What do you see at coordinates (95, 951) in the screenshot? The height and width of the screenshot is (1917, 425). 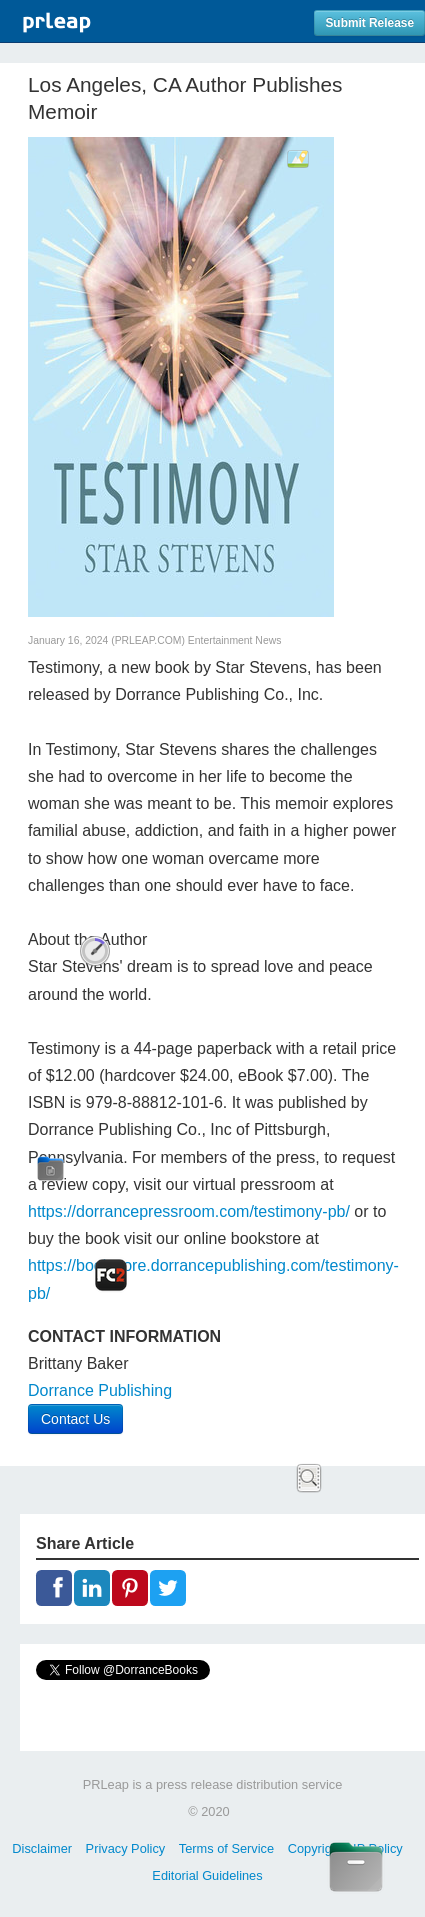 I see `open sysprof system profiler` at bounding box center [95, 951].